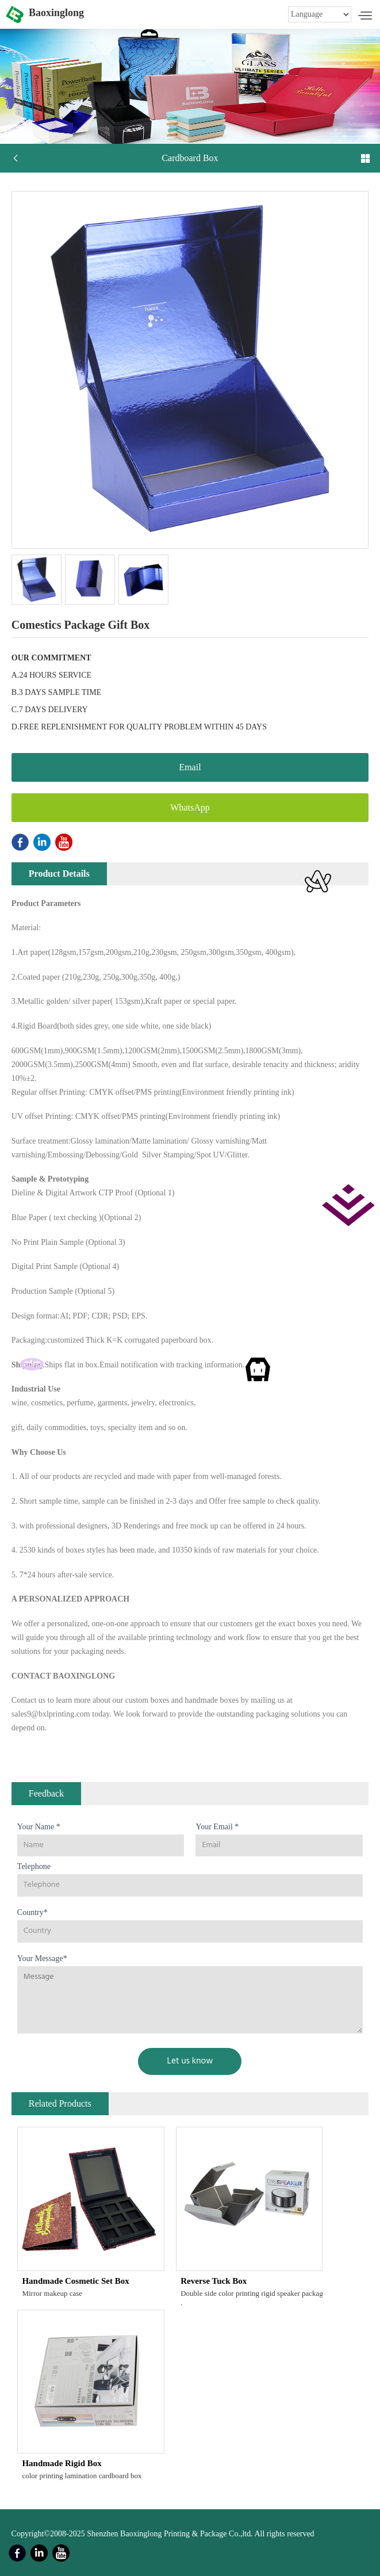 Image resolution: width=380 pixels, height=2576 pixels. I want to click on apache cordova framework logo, so click(258, 1369).